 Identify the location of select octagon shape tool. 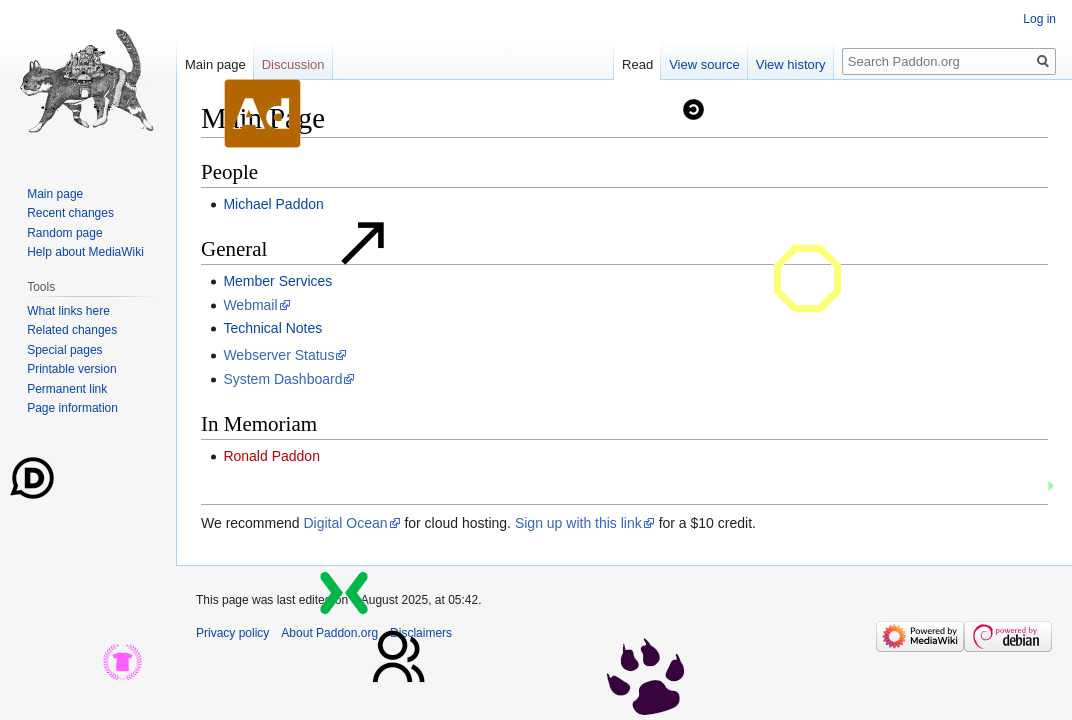
(807, 278).